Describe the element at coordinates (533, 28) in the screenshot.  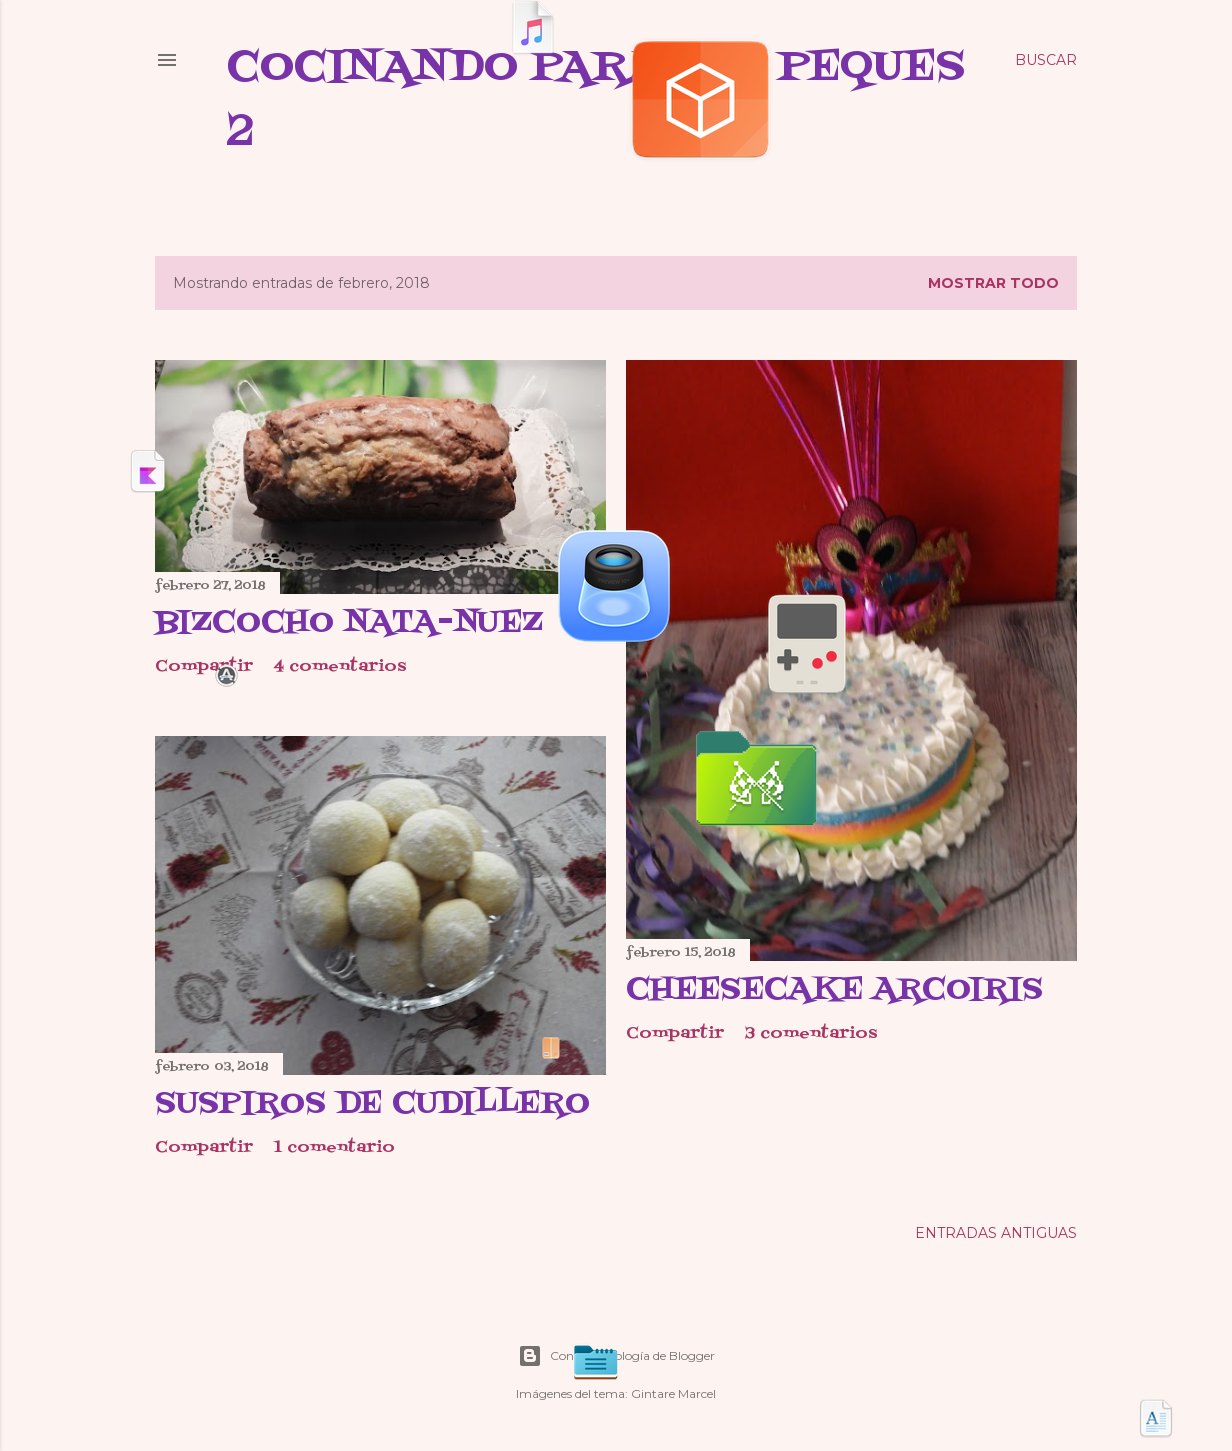
I see `generic audio file icon` at that location.